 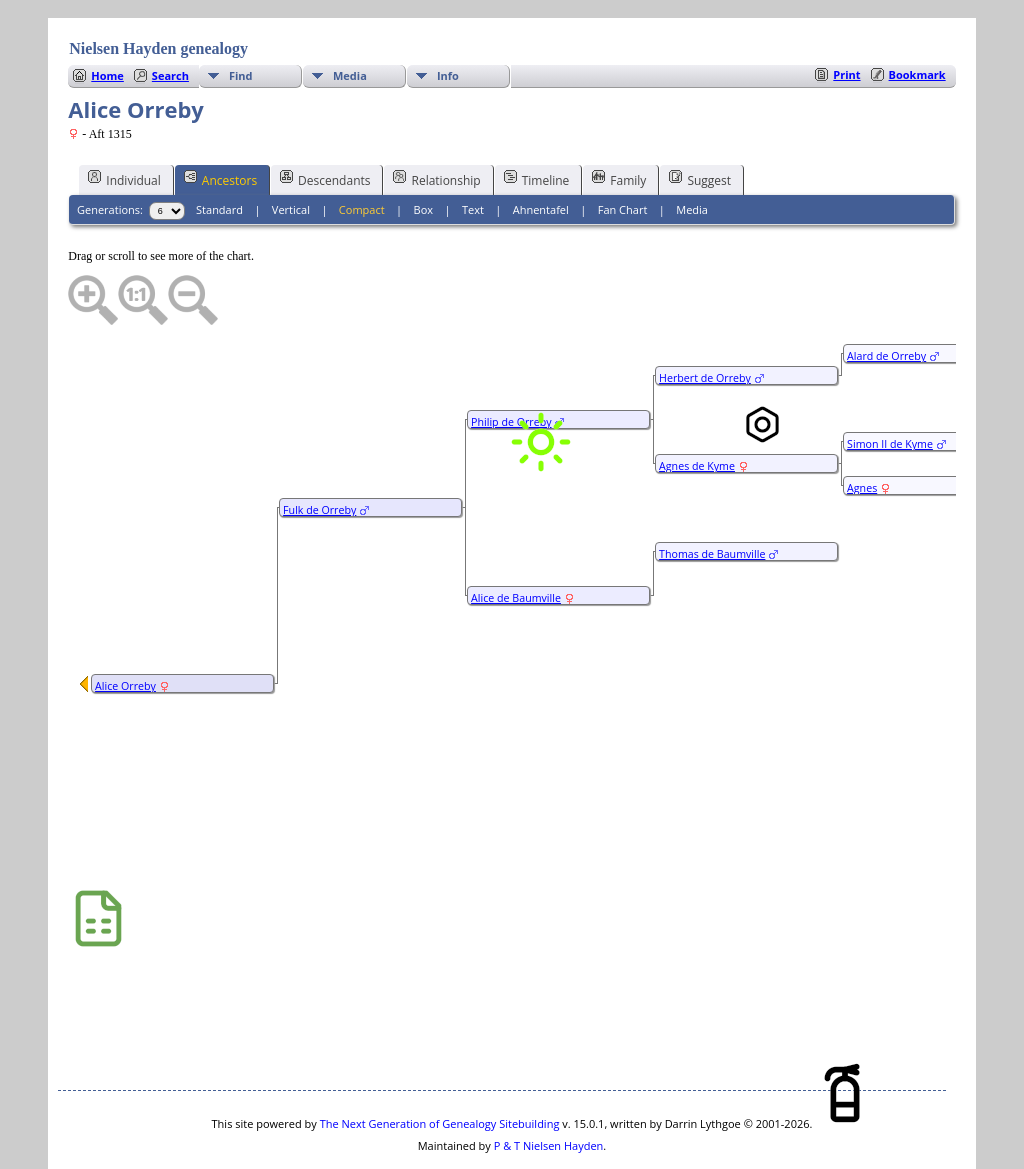 I want to click on open a spreadsheet file, so click(x=98, y=918).